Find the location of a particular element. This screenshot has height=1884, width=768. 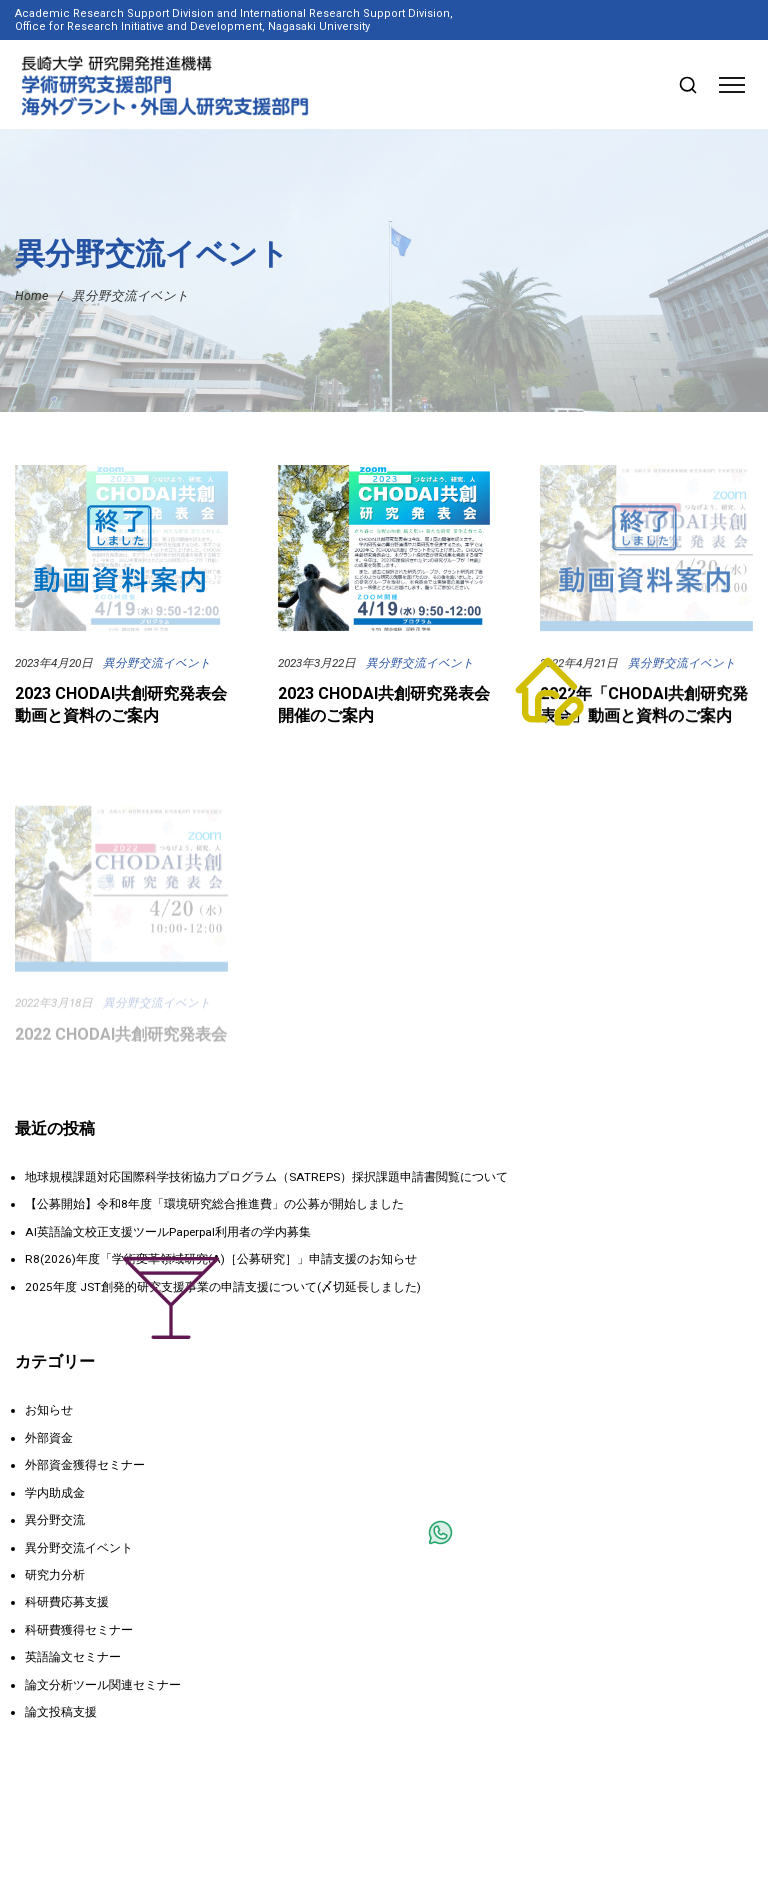

open WhatsApp messaging app is located at coordinates (440, 1532).